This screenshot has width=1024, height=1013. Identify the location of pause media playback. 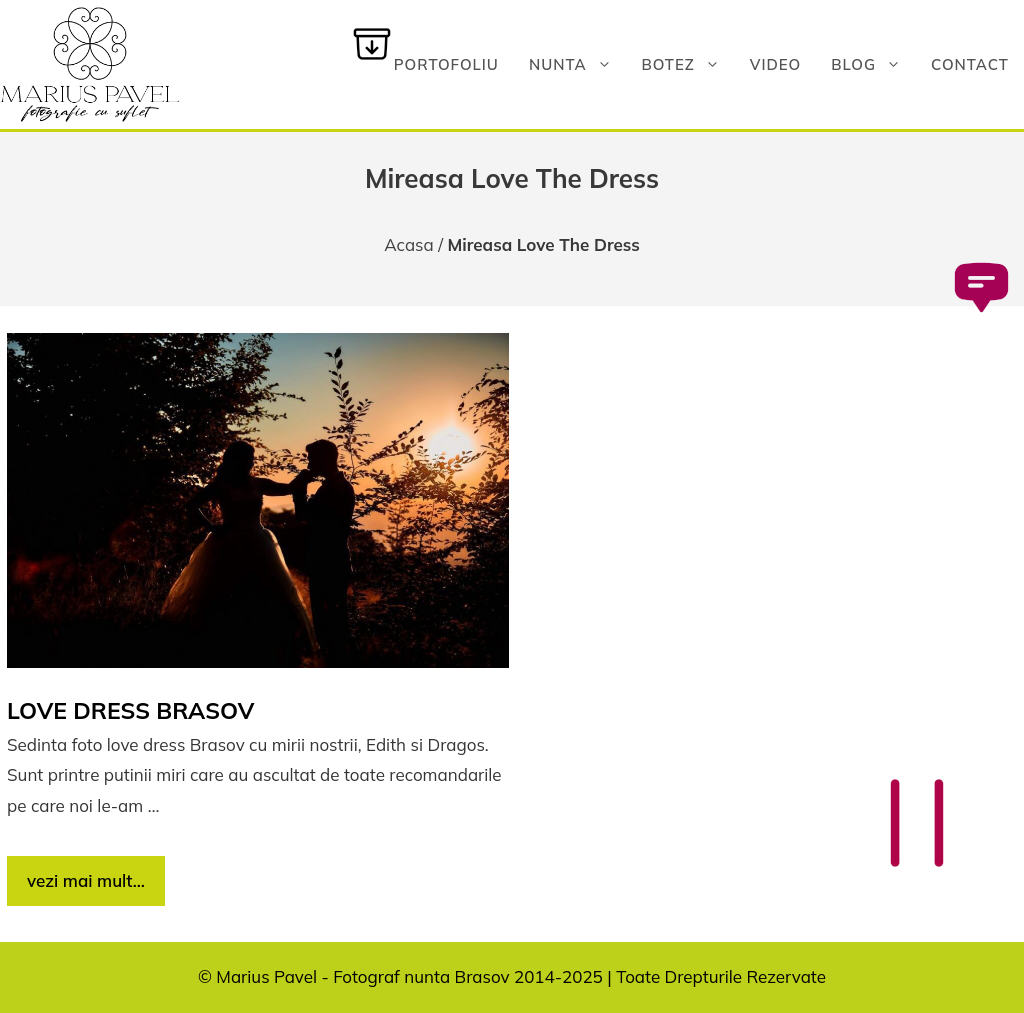
(917, 823).